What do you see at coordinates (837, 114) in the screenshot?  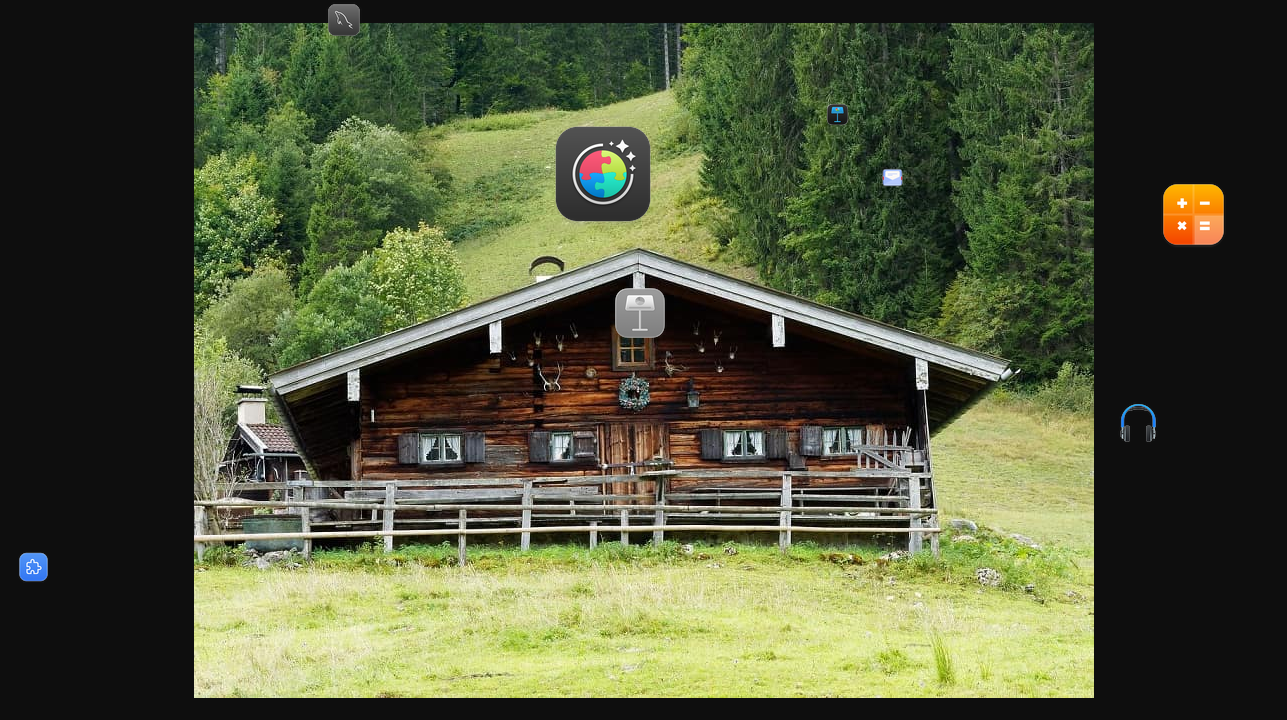 I see `open keynote to create or edit presentations` at bounding box center [837, 114].